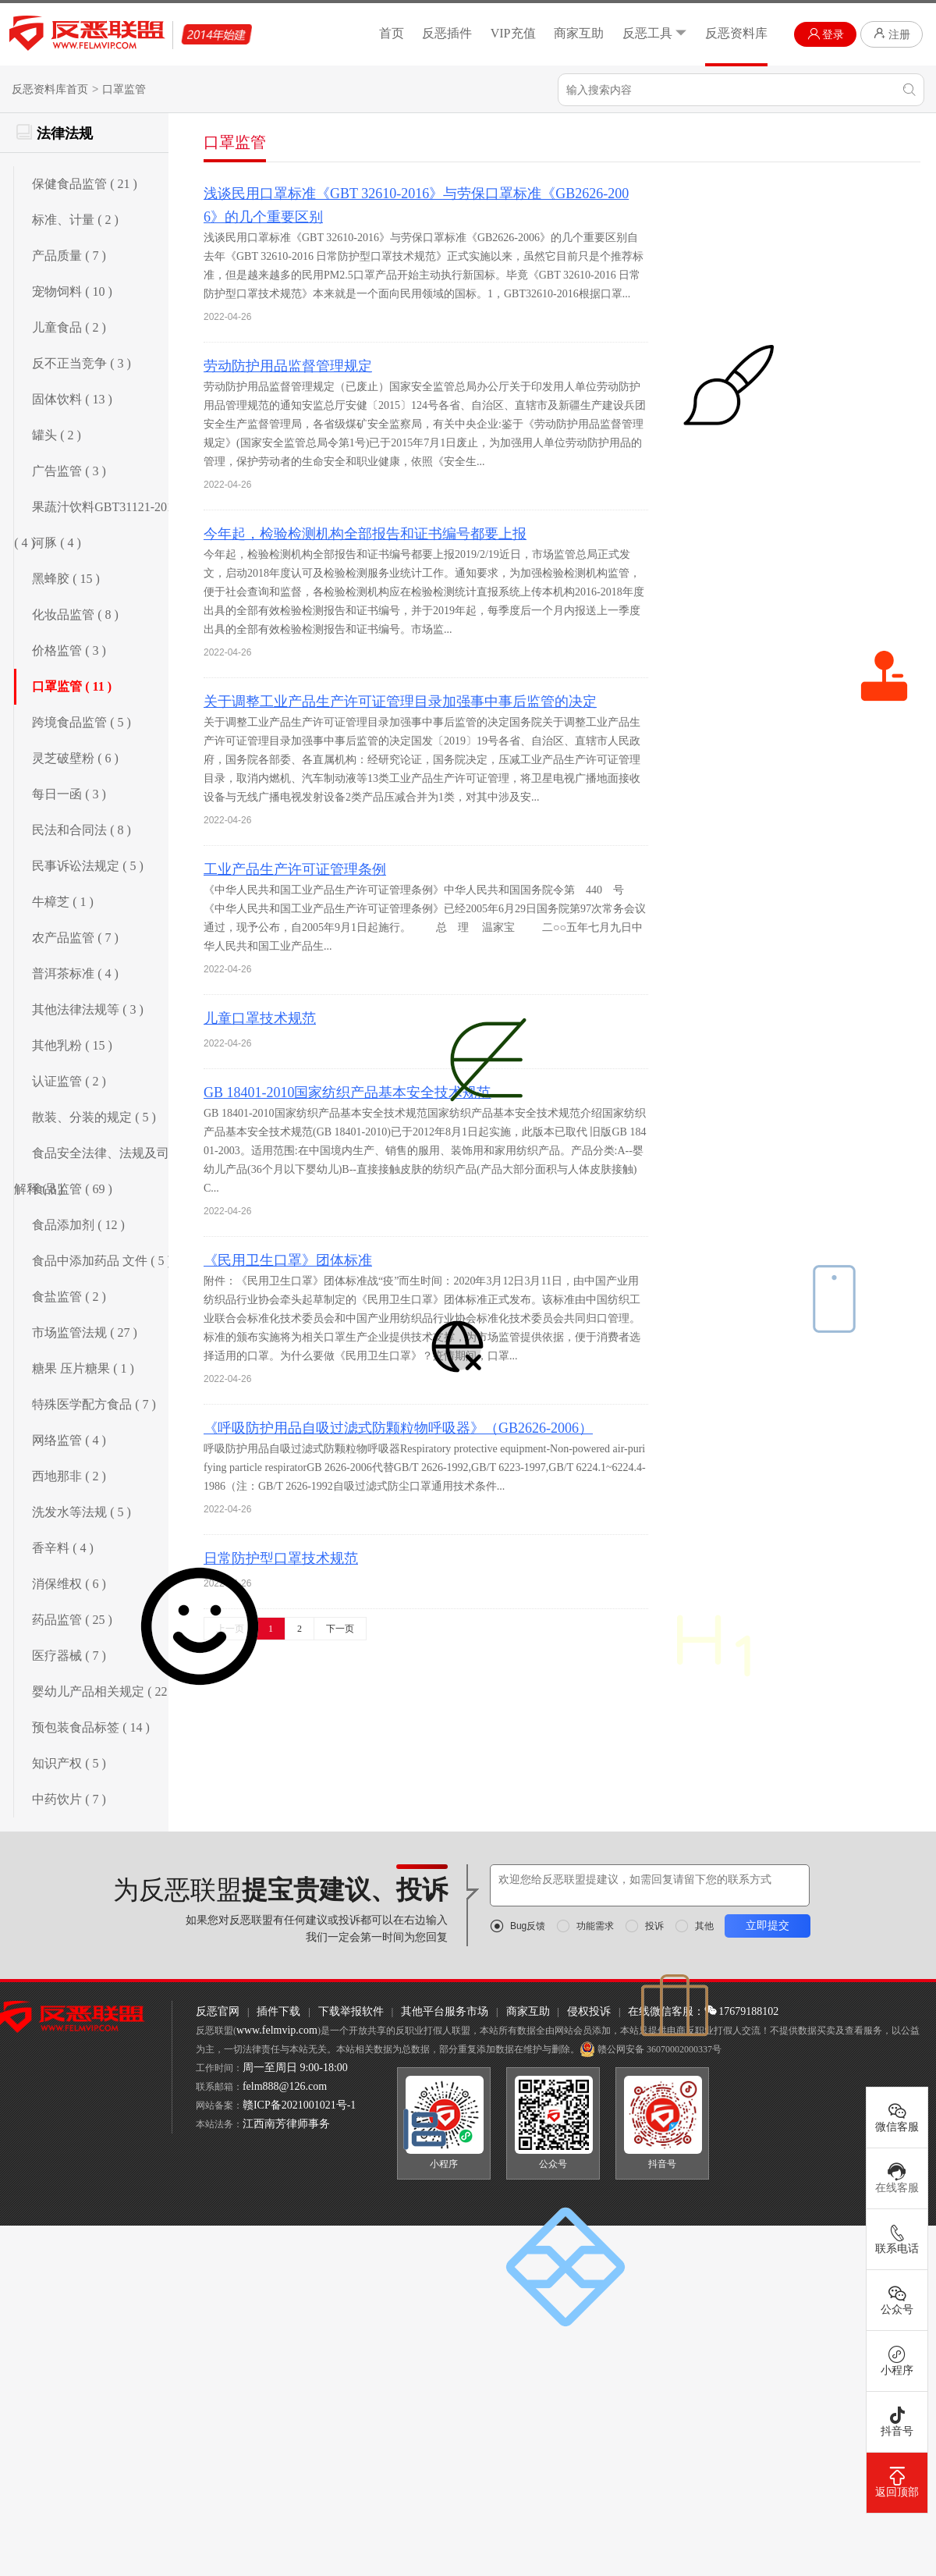 The height and width of the screenshot is (2576, 936). I want to click on access Pix payment options, so click(566, 2267).